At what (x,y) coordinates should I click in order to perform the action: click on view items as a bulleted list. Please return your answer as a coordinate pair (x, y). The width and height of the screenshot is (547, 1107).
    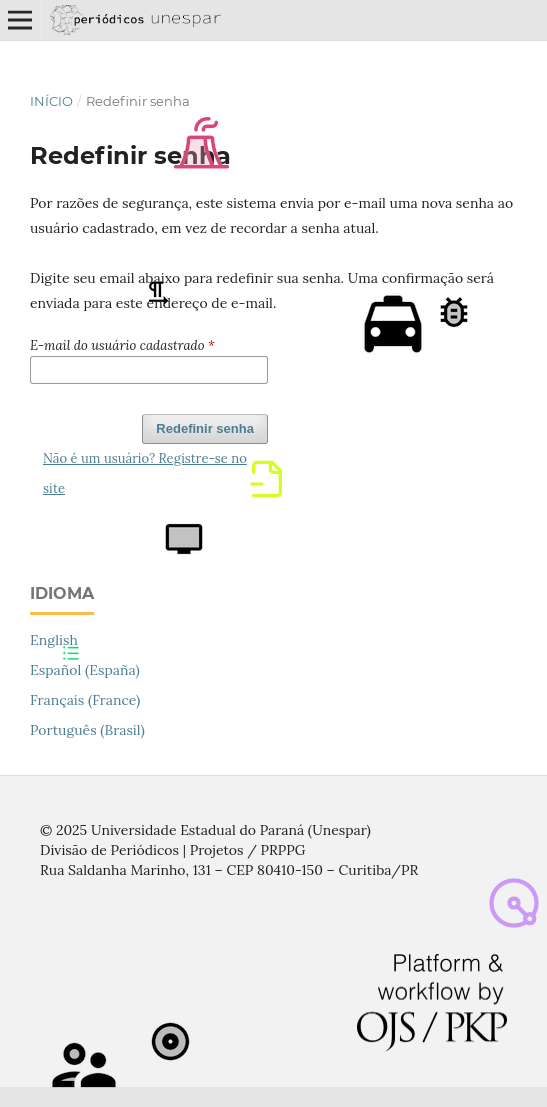
    Looking at the image, I should click on (71, 653).